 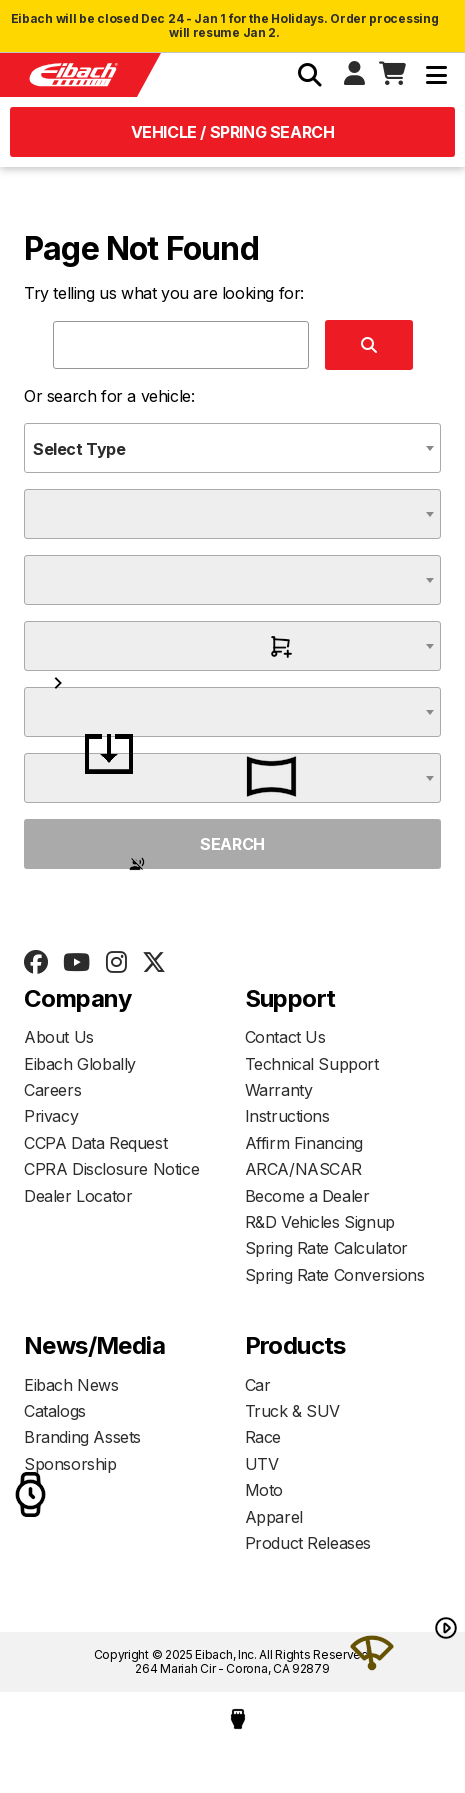 What do you see at coordinates (58, 683) in the screenshot?
I see `go to next item or page` at bounding box center [58, 683].